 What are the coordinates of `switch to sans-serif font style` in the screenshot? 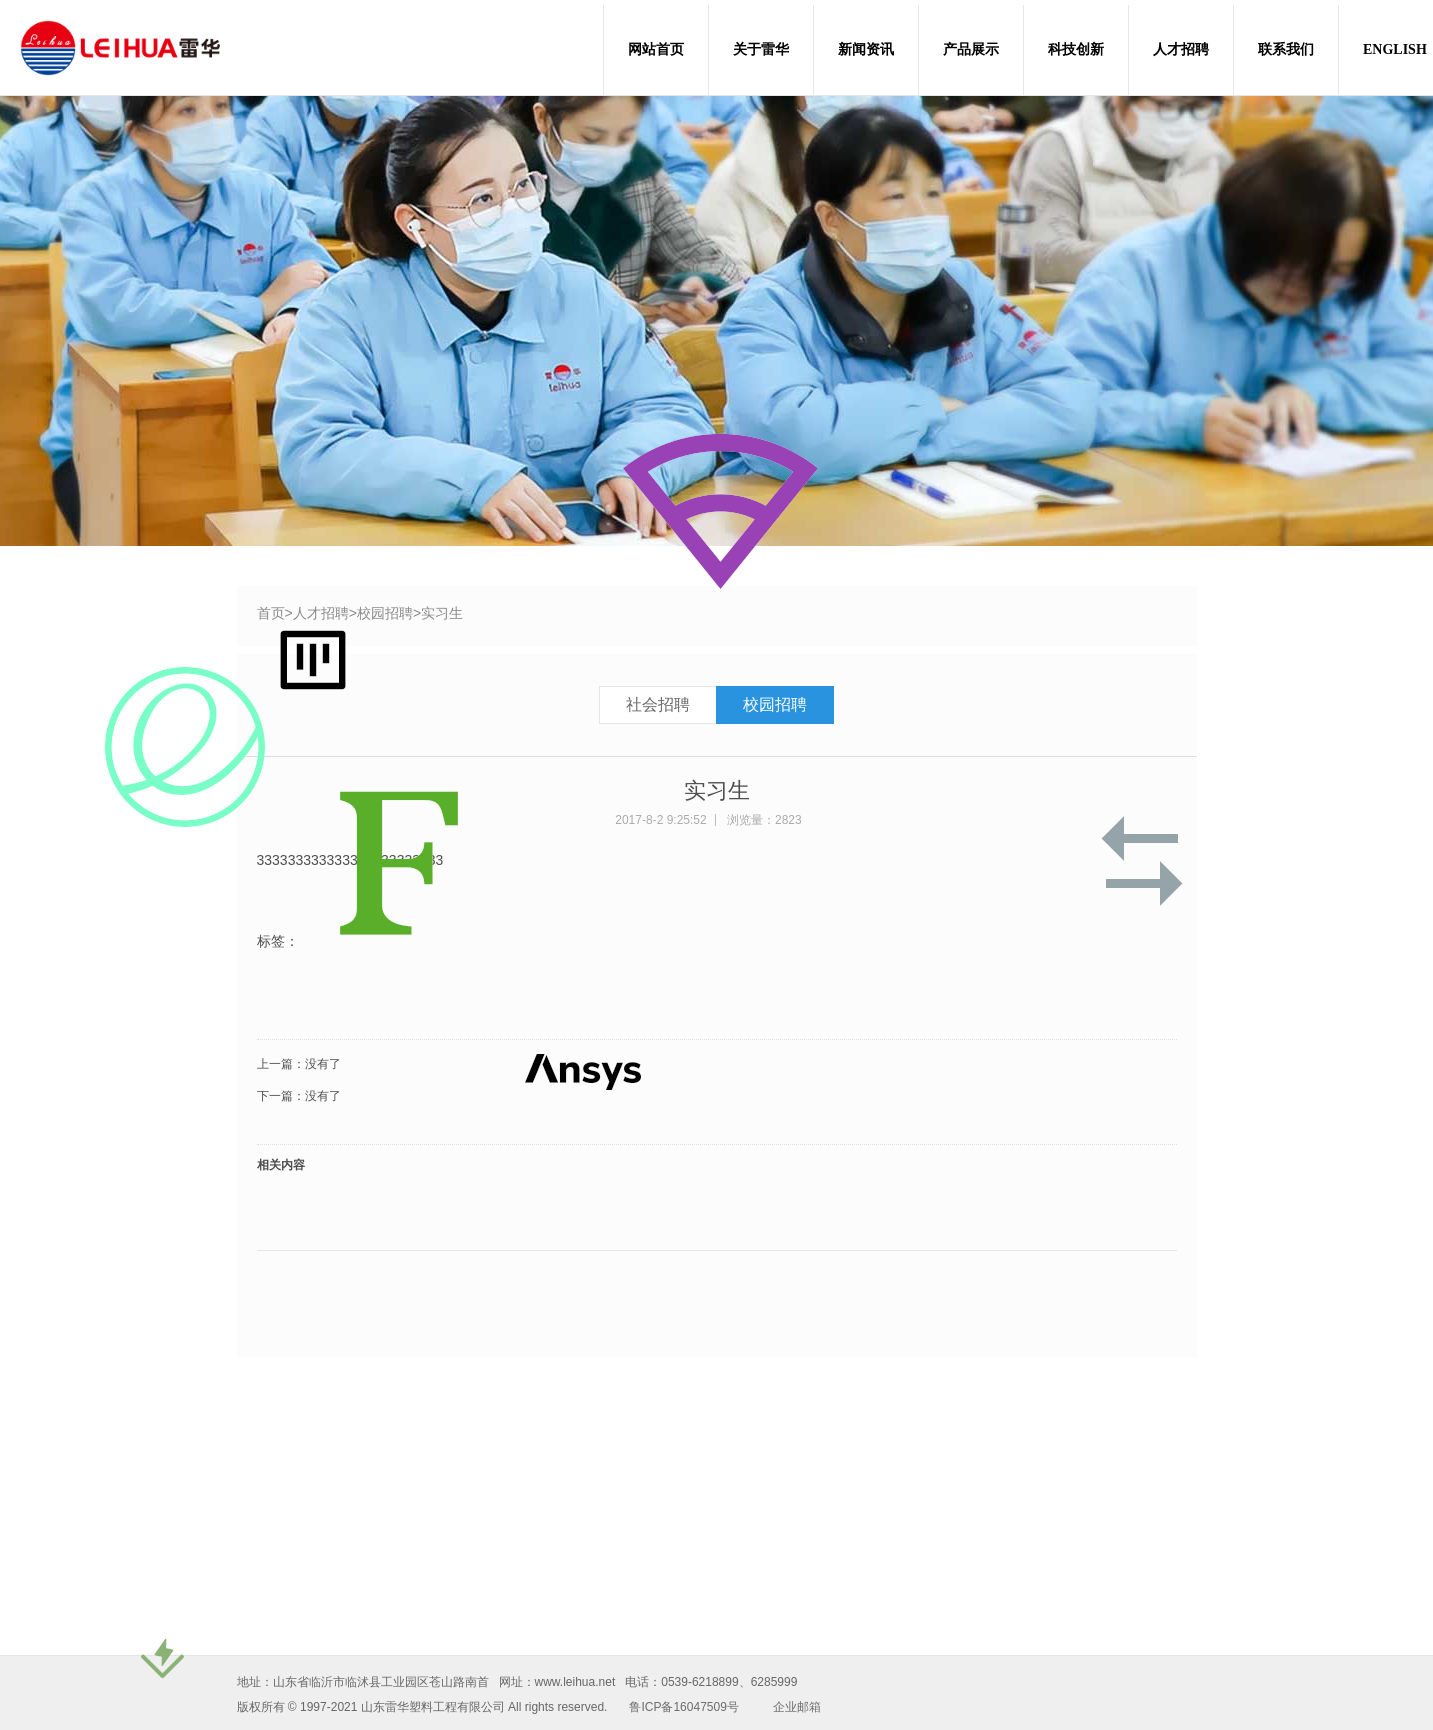 It's located at (399, 859).